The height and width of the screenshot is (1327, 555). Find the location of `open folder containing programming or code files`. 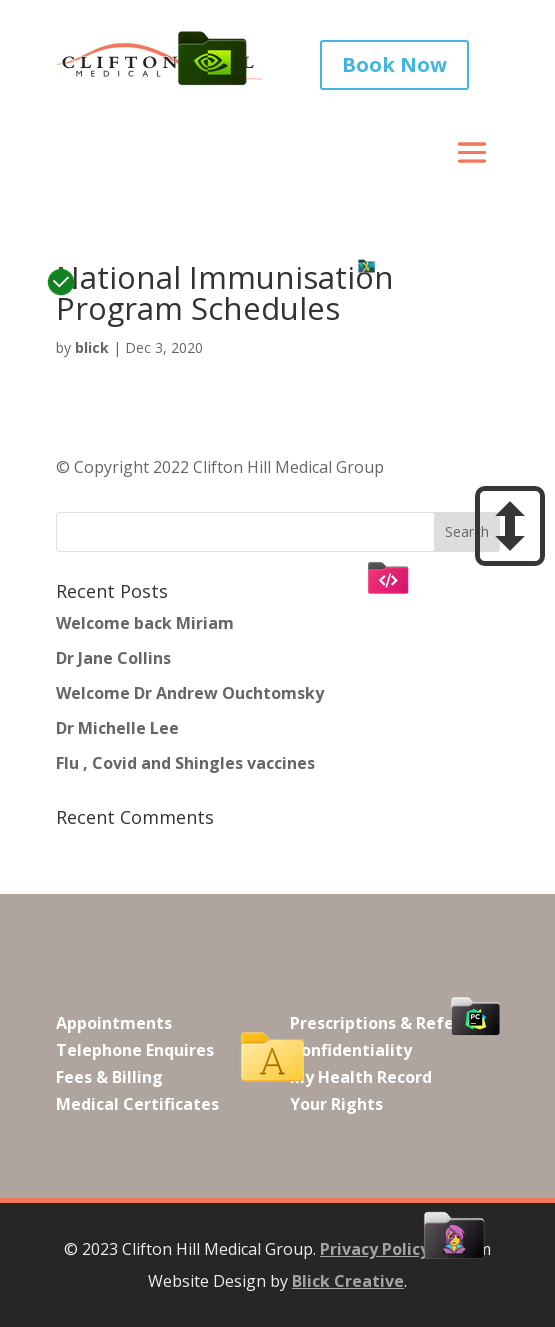

open folder containing programming or code files is located at coordinates (388, 579).